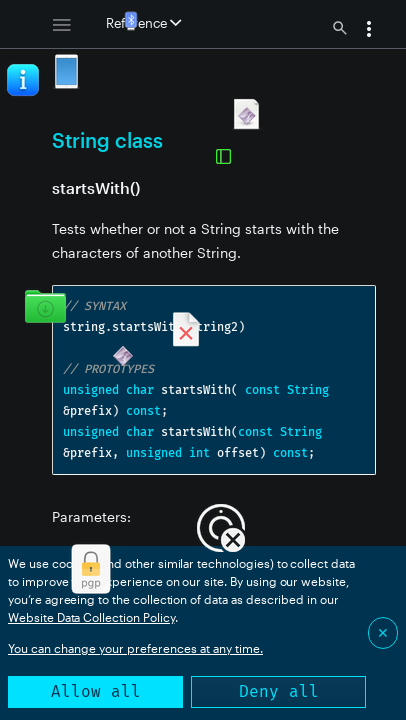  Describe the element at coordinates (131, 21) in the screenshot. I see `a connected bluetooth device` at that location.